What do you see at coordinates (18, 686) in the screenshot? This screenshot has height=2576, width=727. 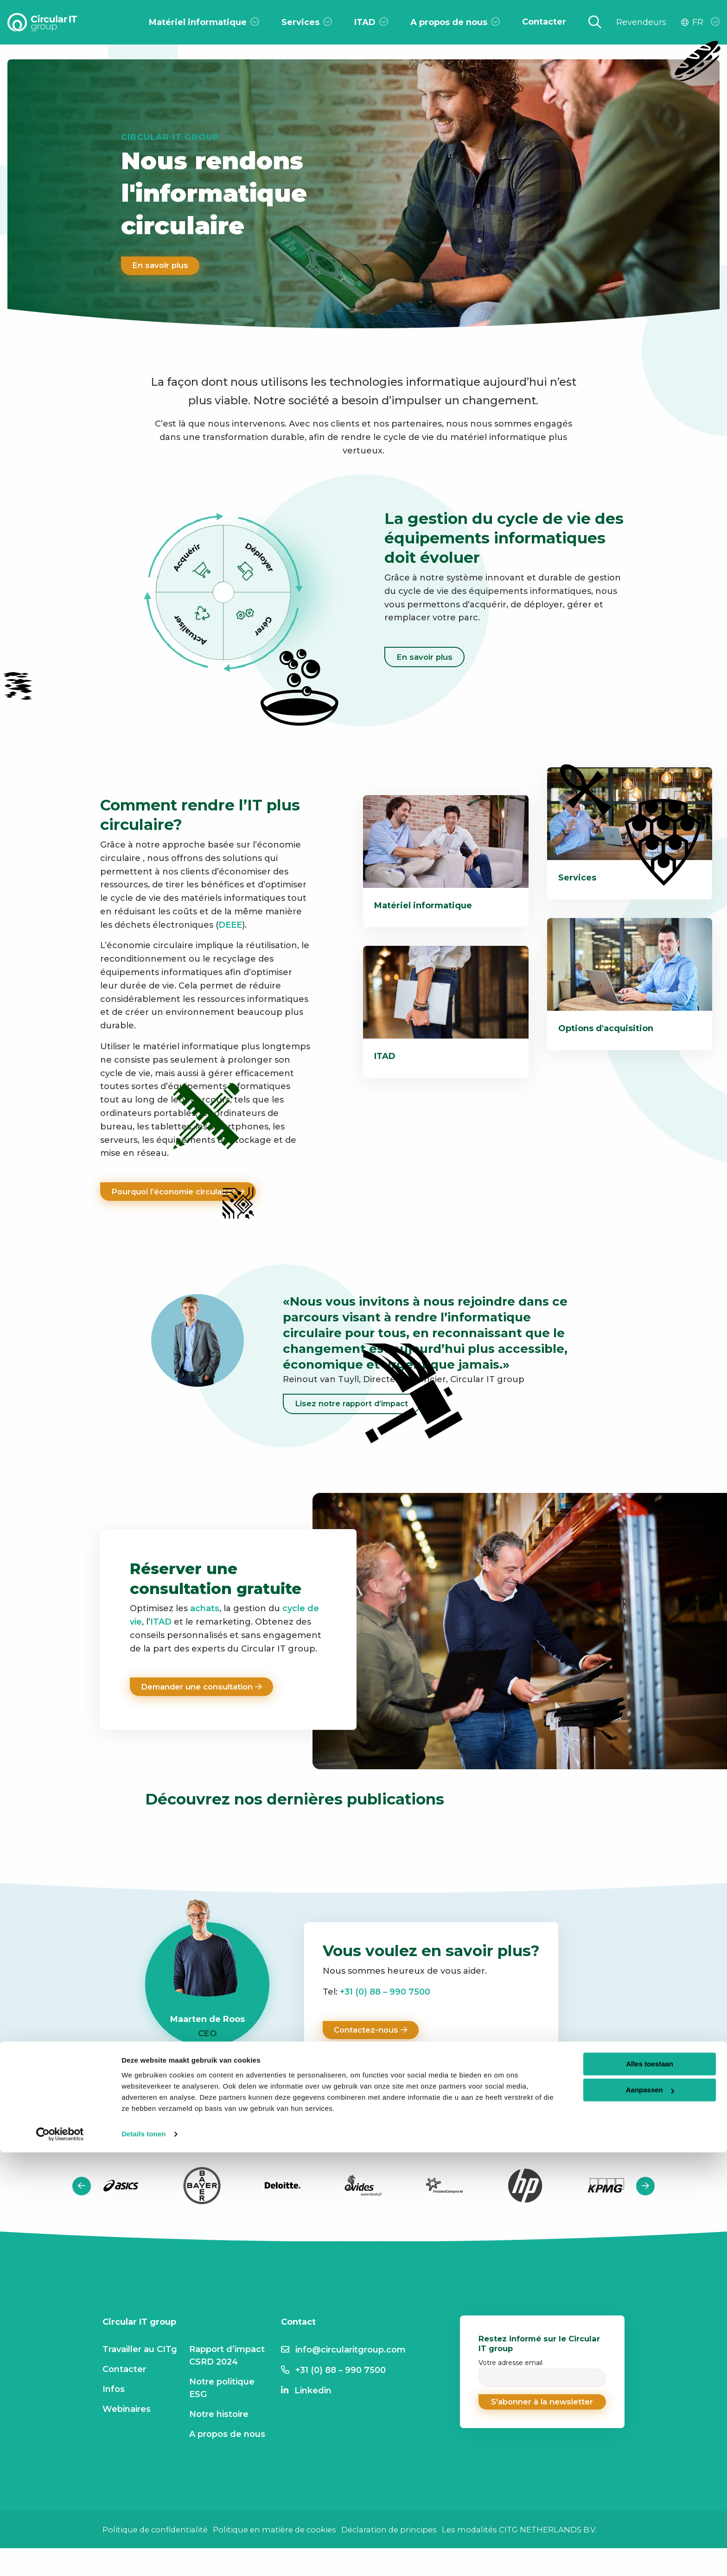 I see `indicates foggy weather conditions` at bounding box center [18, 686].